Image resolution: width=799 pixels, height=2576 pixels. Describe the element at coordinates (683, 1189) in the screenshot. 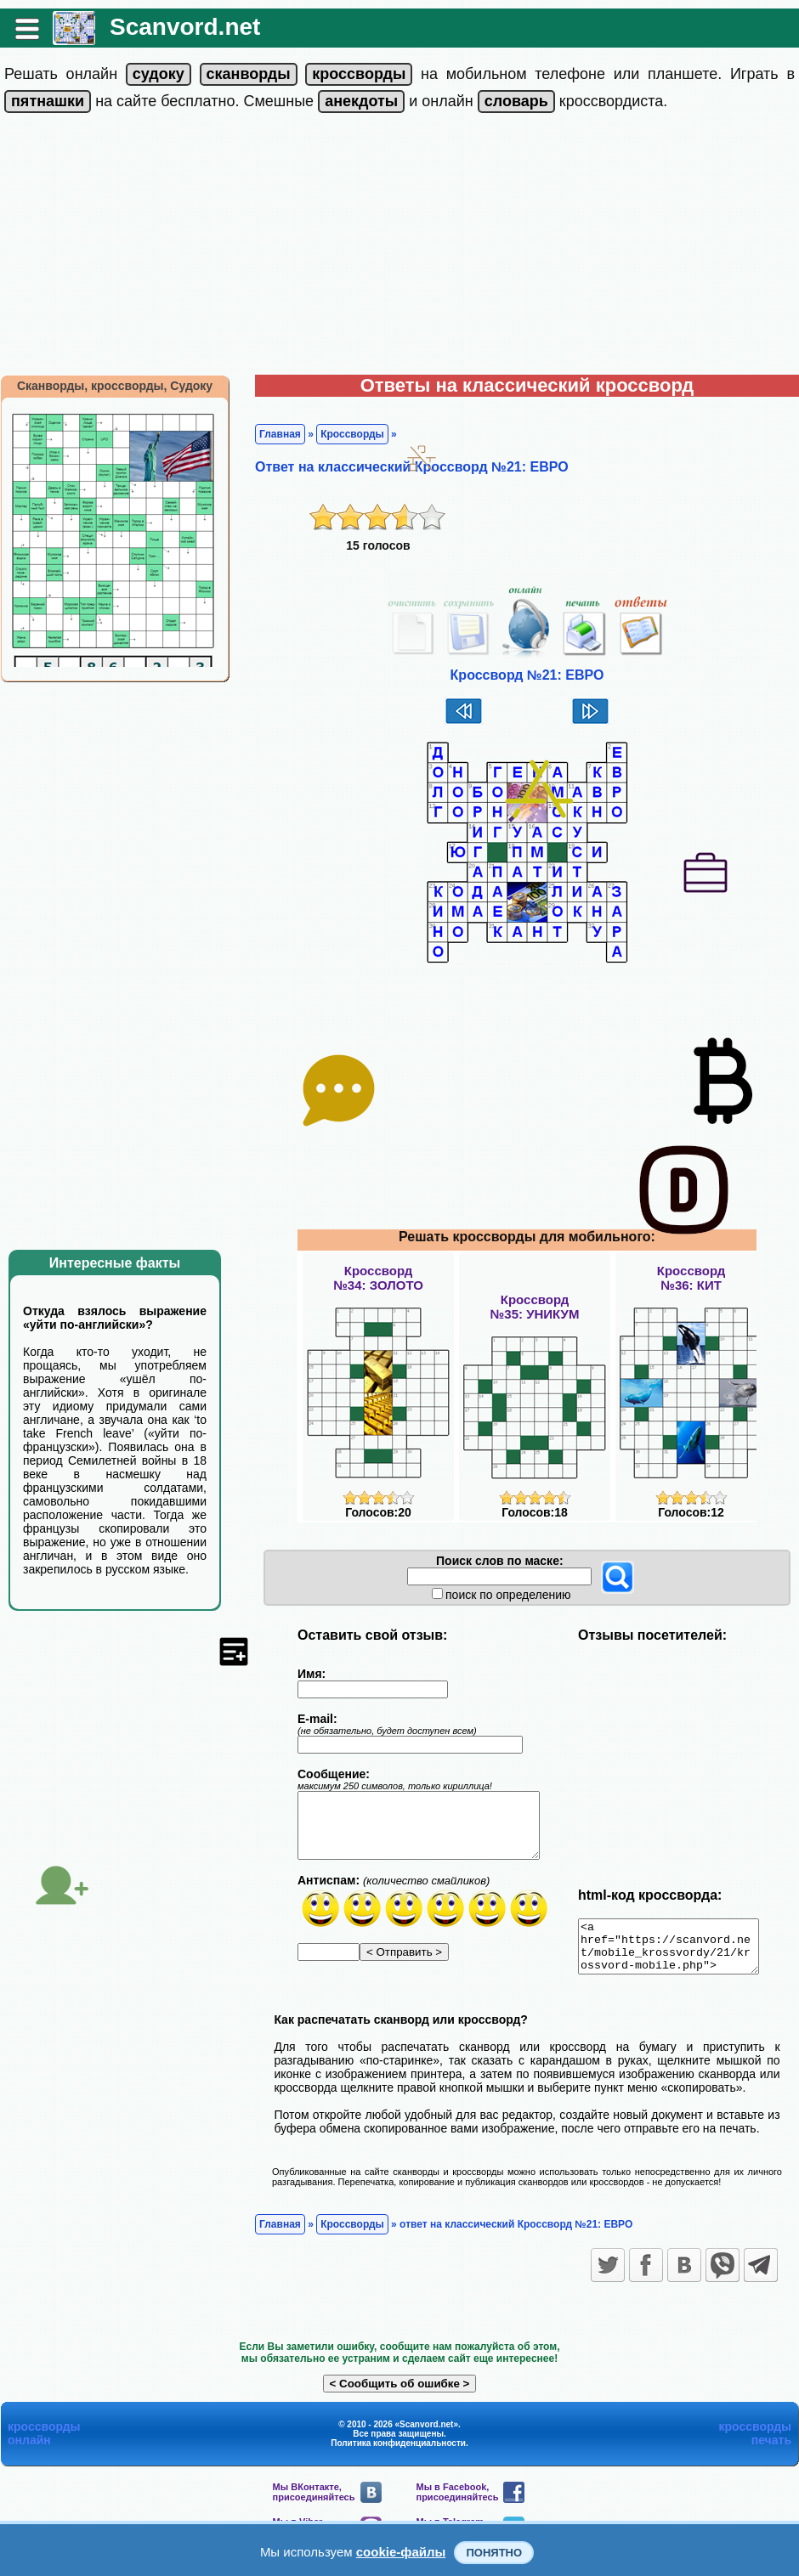

I see `indicates a "D" rating or grade` at that location.